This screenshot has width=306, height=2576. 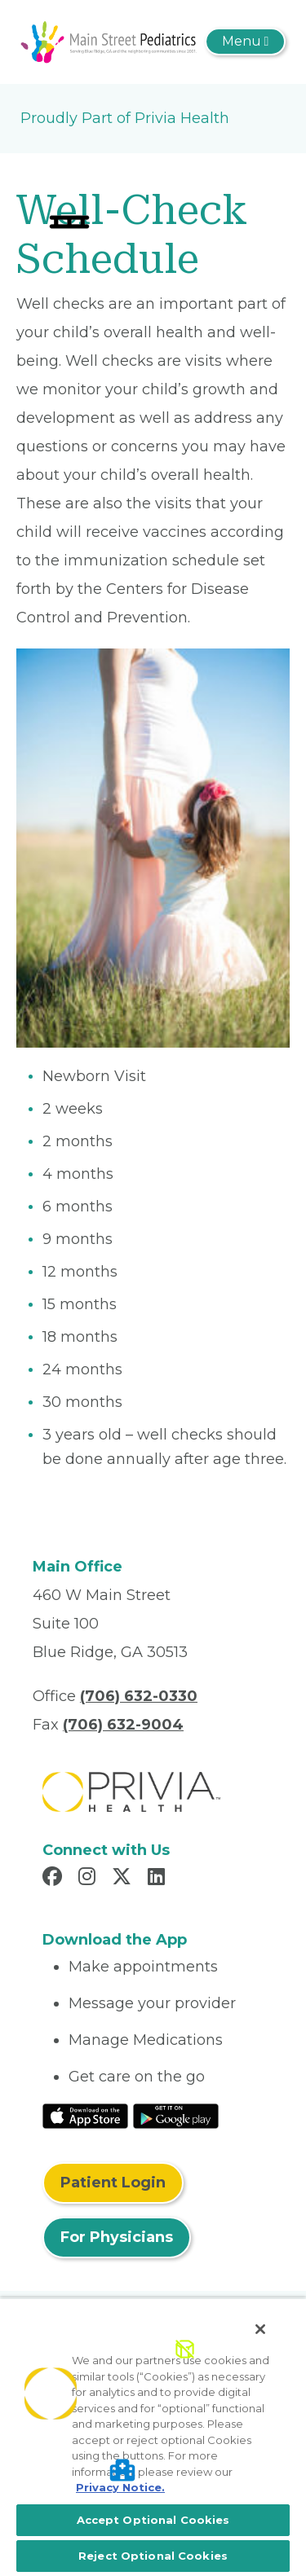 I want to click on view nearby hospitals or medical facilities, so click(x=122, y=2470).